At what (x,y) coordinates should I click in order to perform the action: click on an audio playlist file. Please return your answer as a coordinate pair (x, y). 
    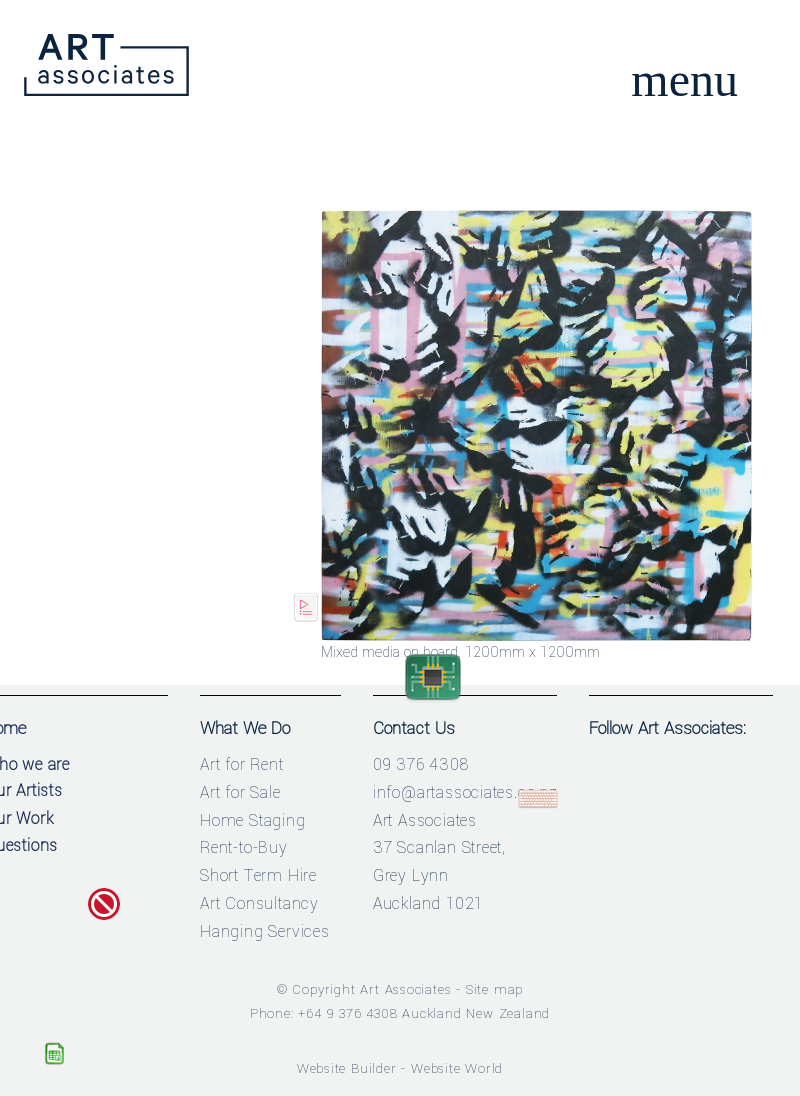
    Looking at the image, I should click on (306, 607).